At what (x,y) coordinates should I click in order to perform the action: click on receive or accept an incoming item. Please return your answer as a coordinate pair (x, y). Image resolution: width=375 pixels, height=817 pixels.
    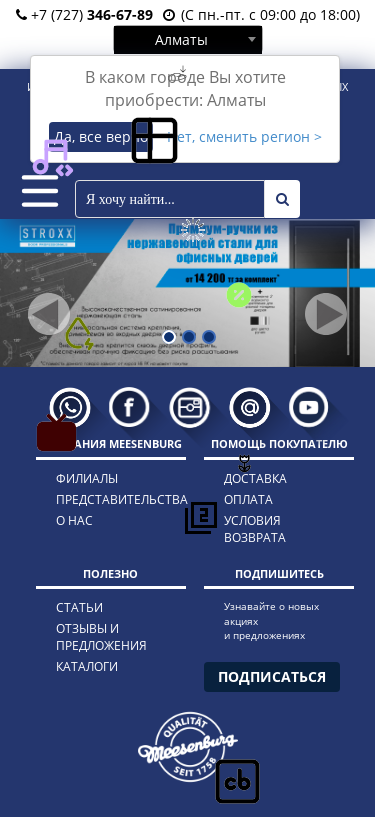
    Looking at the image, I should click on (178, 74).